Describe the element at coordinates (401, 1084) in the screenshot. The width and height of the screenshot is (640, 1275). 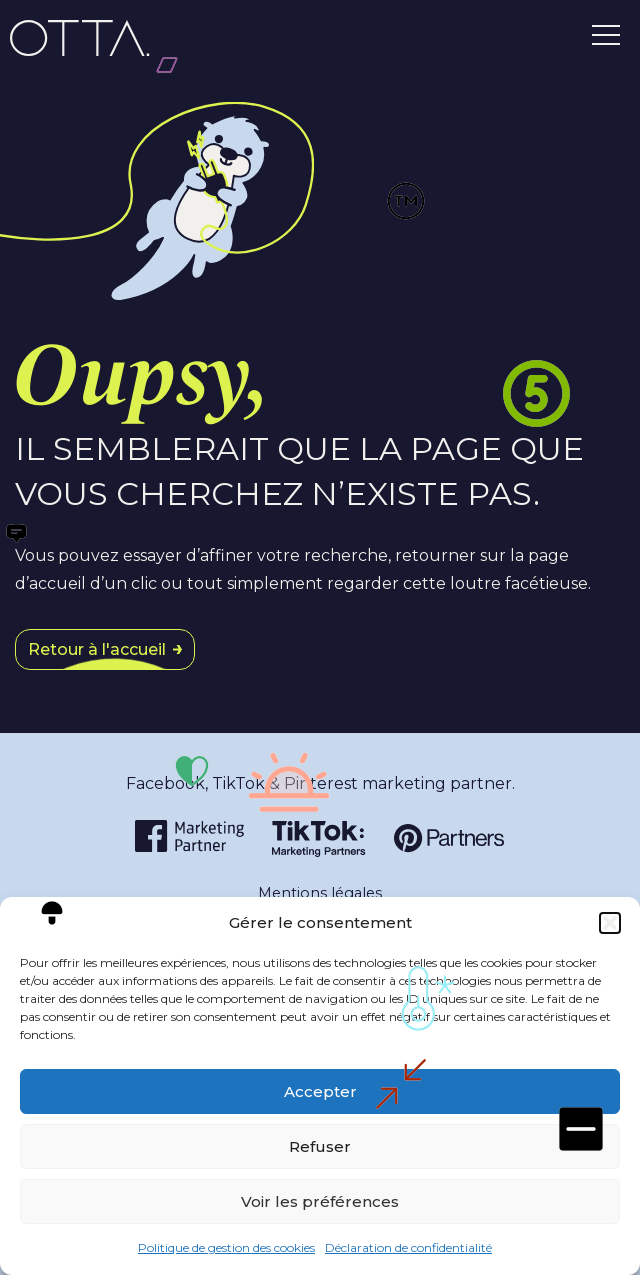
I see `collapse or minimize content` at that location.